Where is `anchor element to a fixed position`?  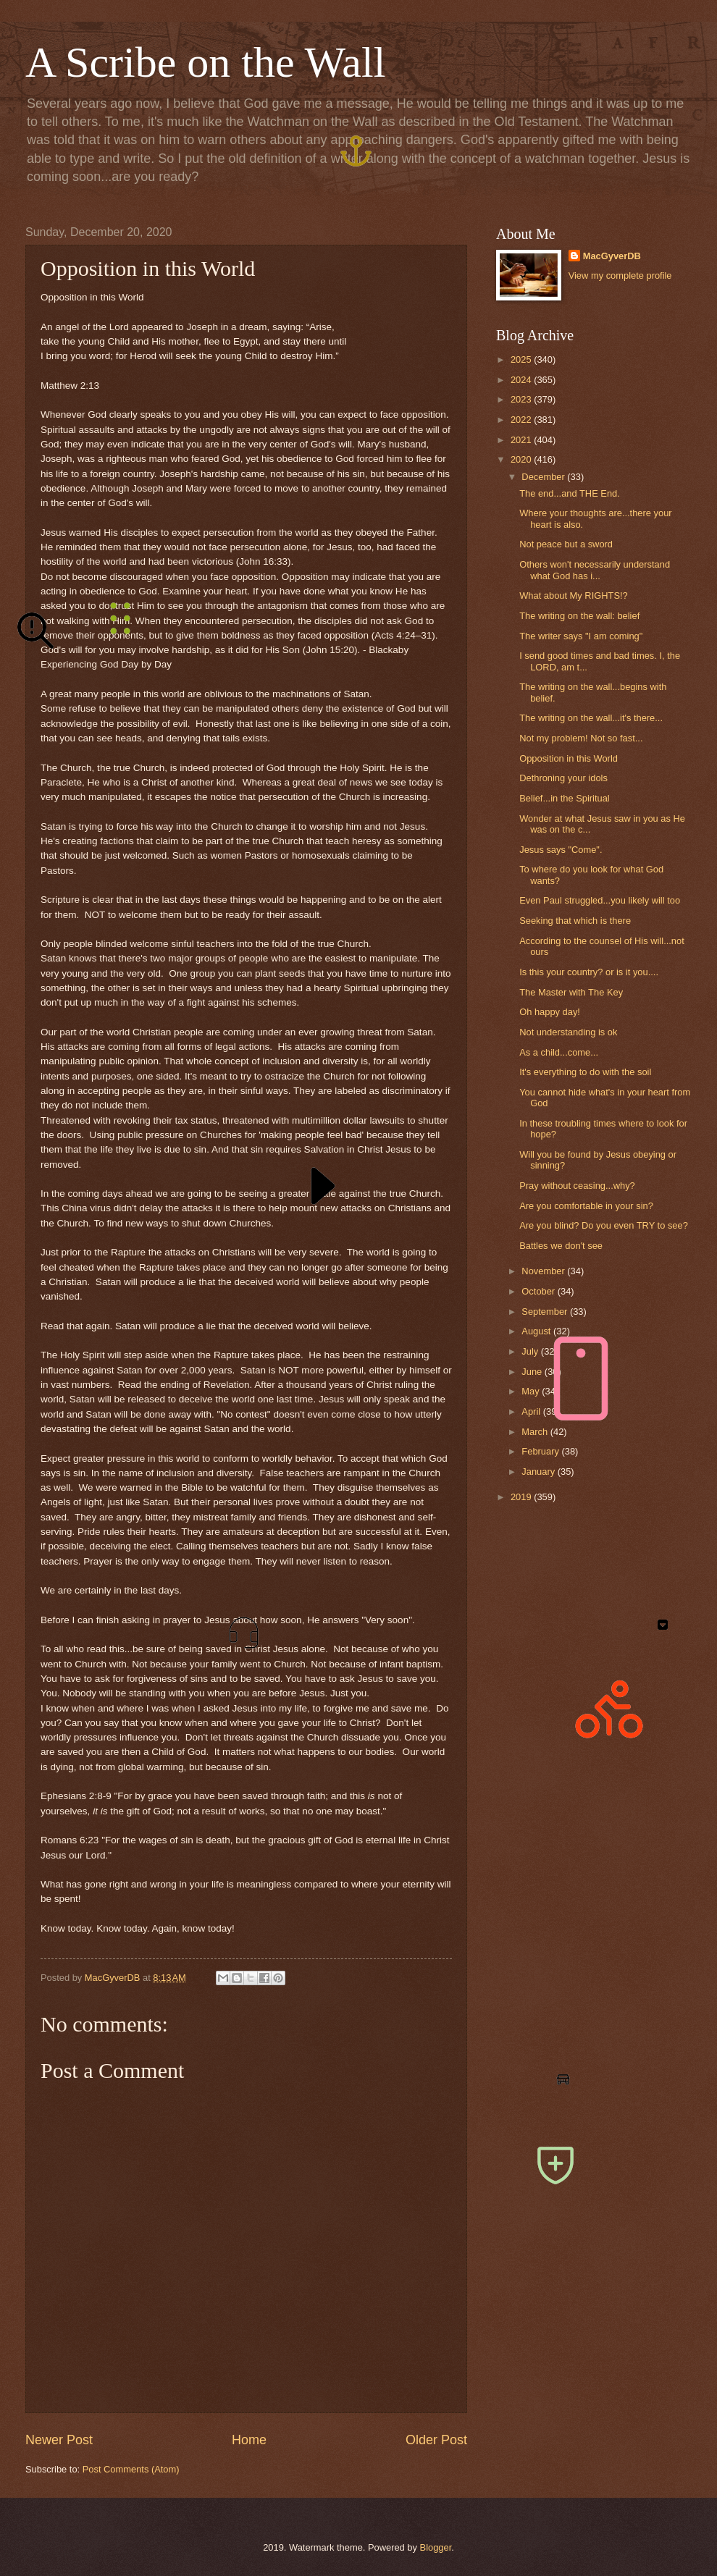
anchor element to a fixed position is located at coordinates (356, 151).